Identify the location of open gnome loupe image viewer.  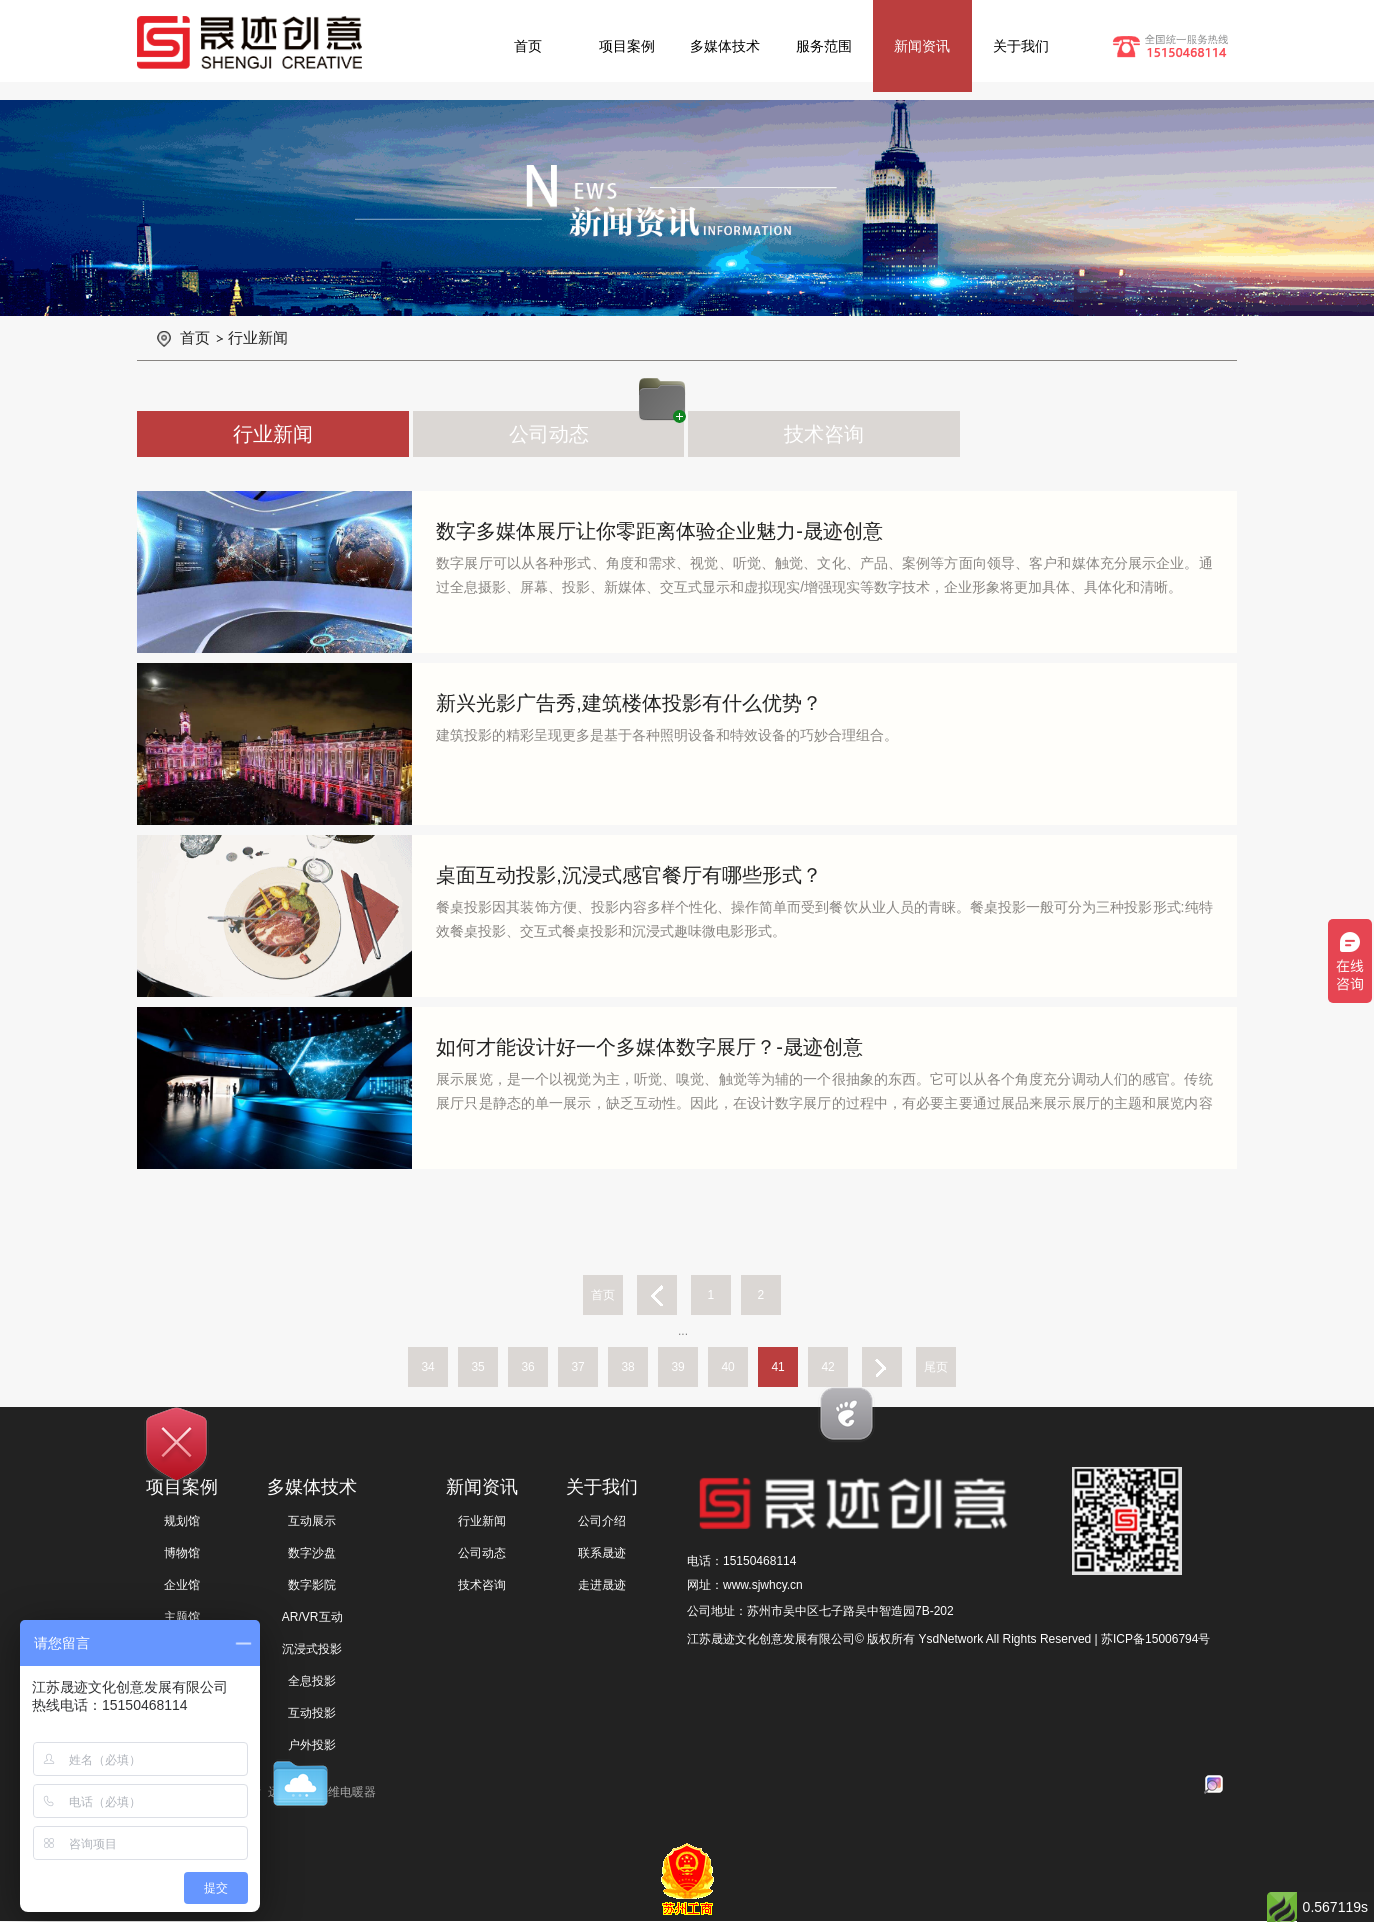
(1214, 1784).